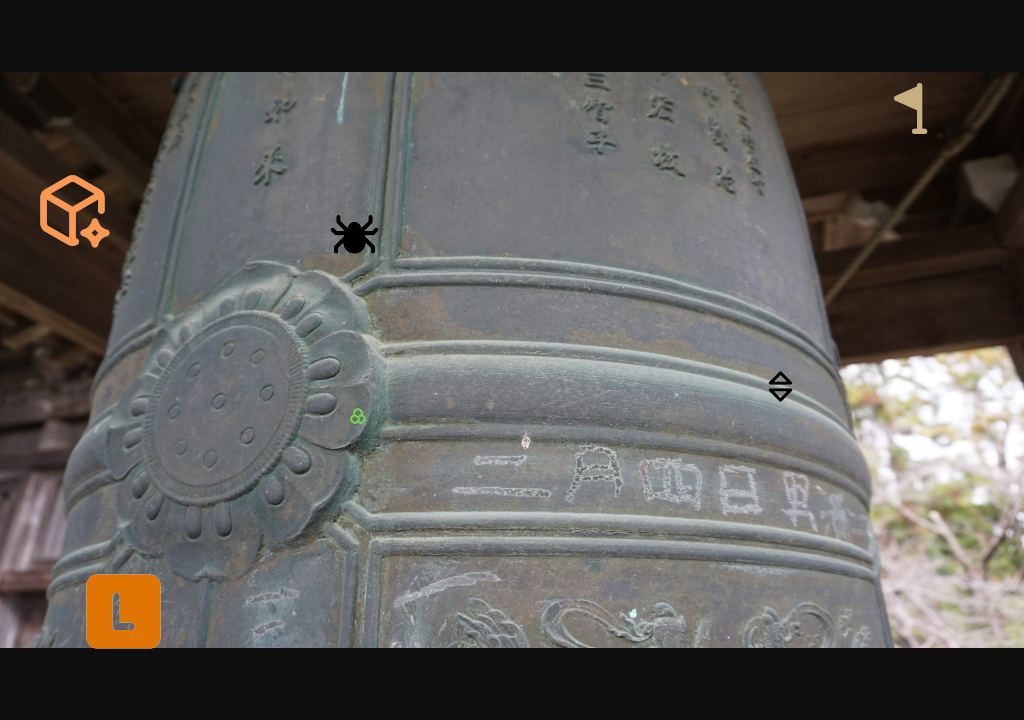  What do you see at coordinates (354, 235) in the screenshot?
I see `indicates a bug or error in the system` at bounding box center [354, 235].